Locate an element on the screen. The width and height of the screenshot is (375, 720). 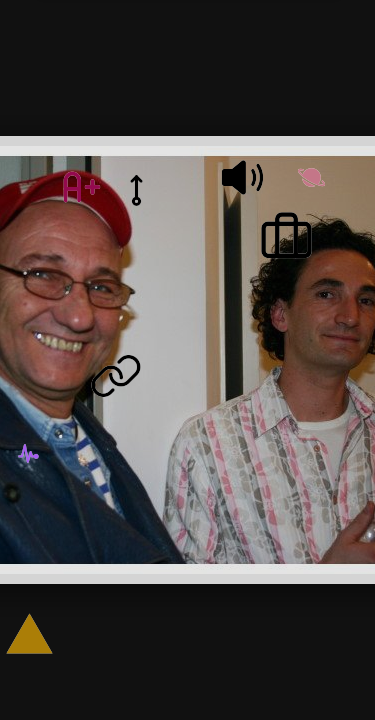
vercel platform logo is located at coordinates (29, 633).